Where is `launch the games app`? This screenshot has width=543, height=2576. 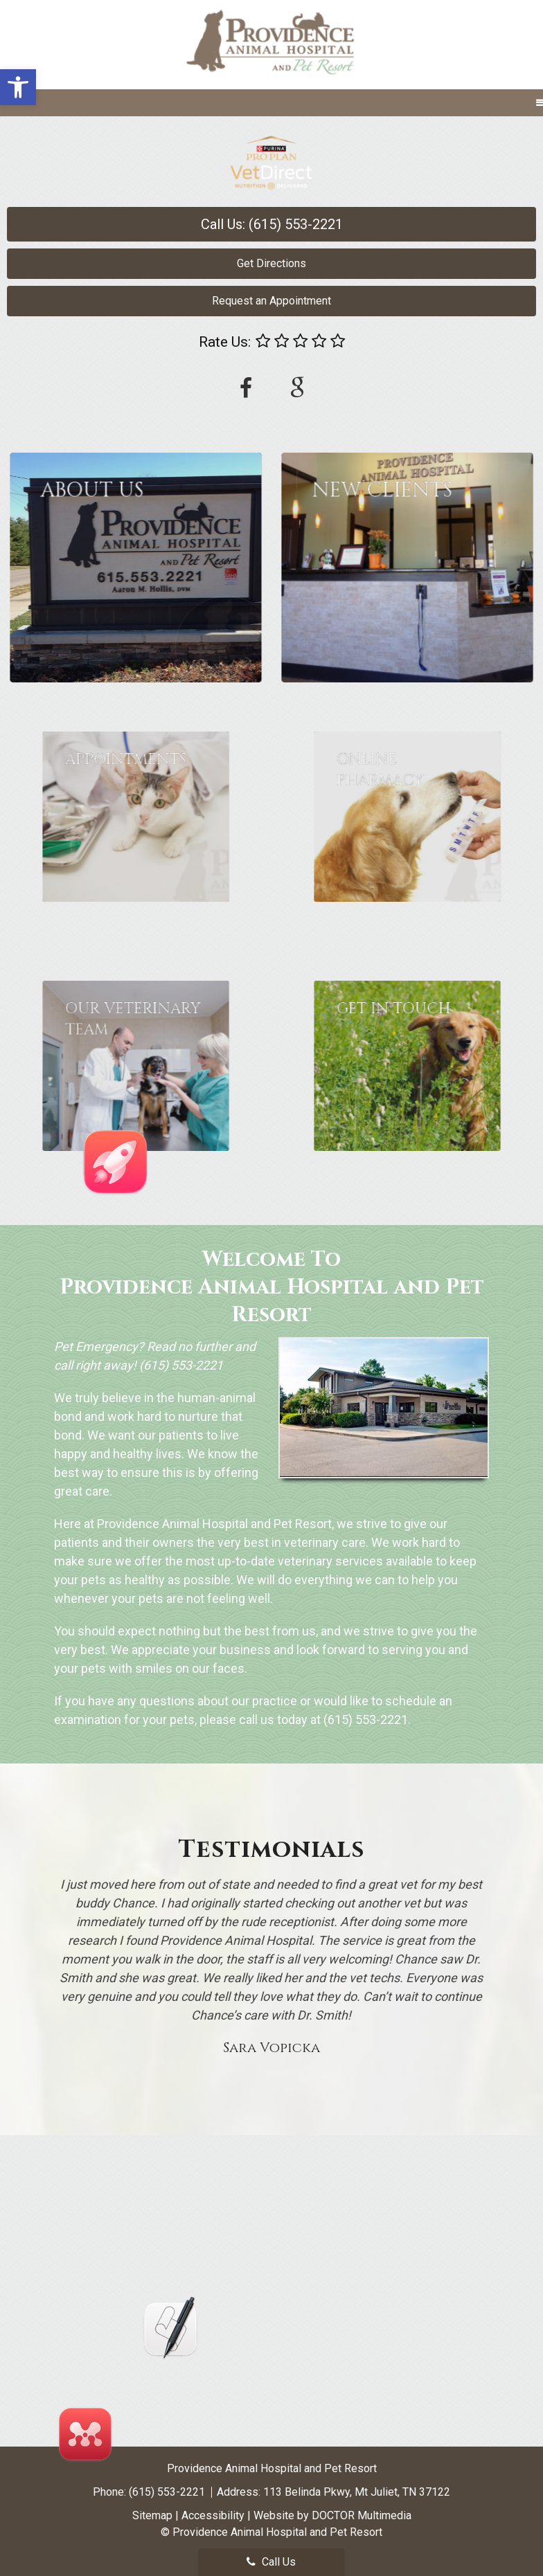 launch the games app is located at coordinates (115, 1161).